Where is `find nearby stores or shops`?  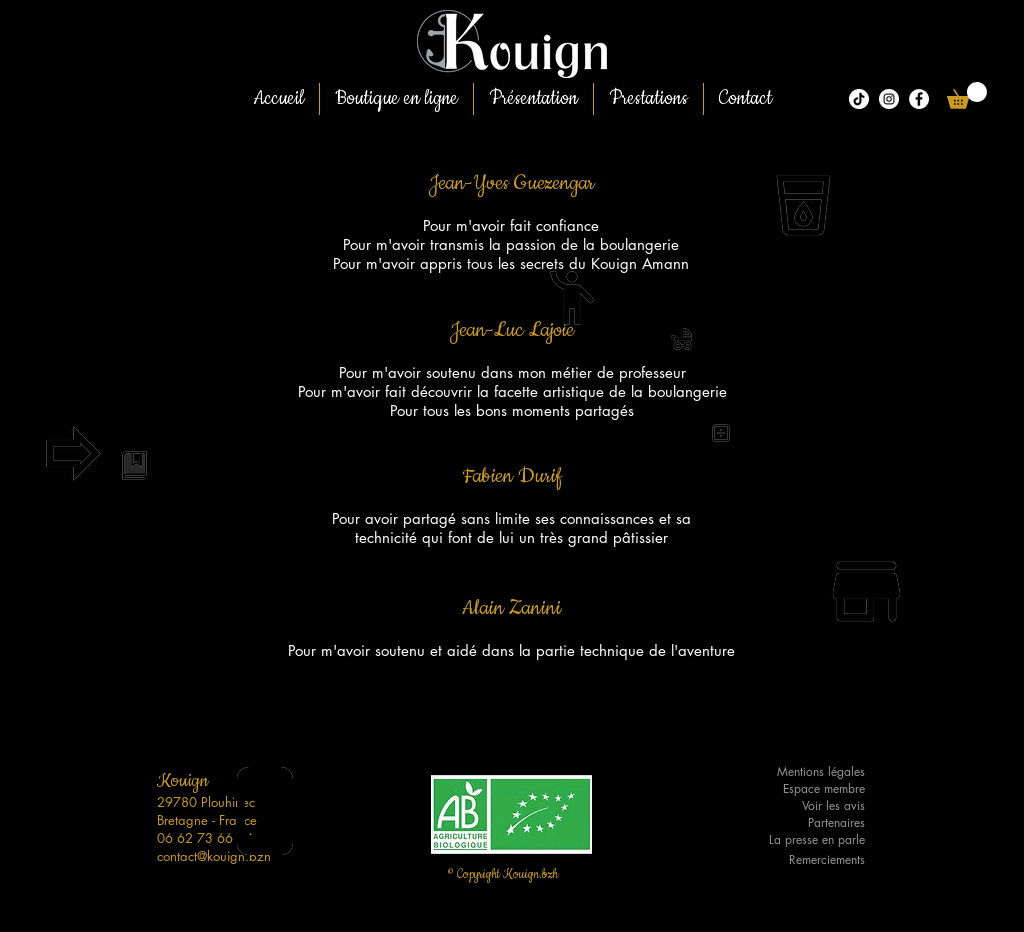
find nearby stores or shops is located at coordinates (866, 591).